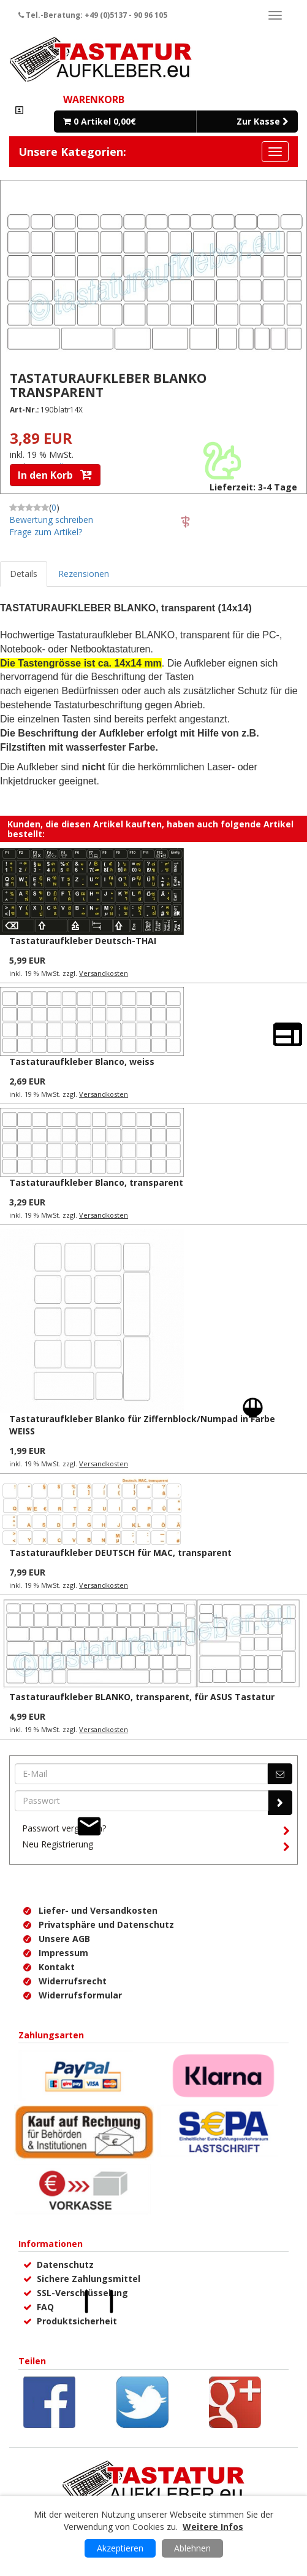 The width and height of the screenshot is (307, 2576). Describe the element at coordinates (19, 110) in the screenshot. I see `switch to portrait orientation mode` at that location.